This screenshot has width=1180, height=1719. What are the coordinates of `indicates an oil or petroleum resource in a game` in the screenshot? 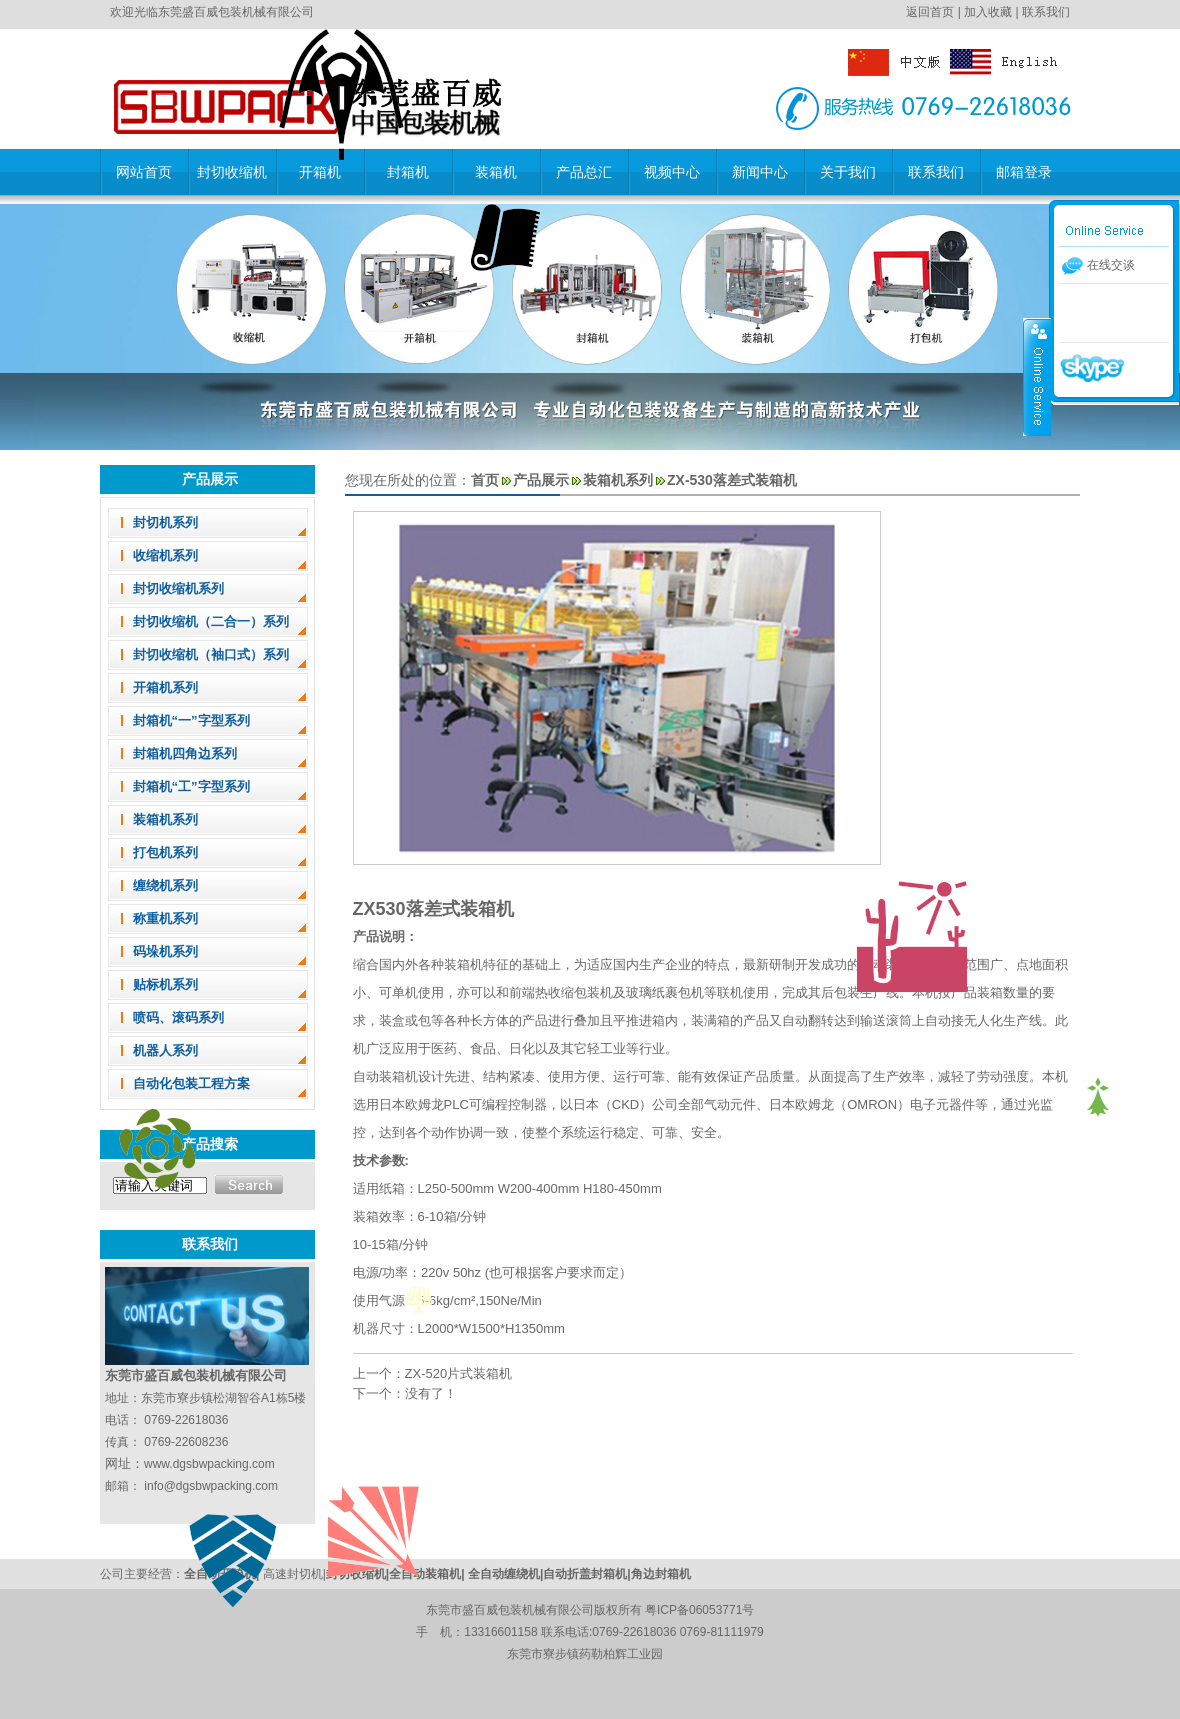 It's located at (157, 1148).